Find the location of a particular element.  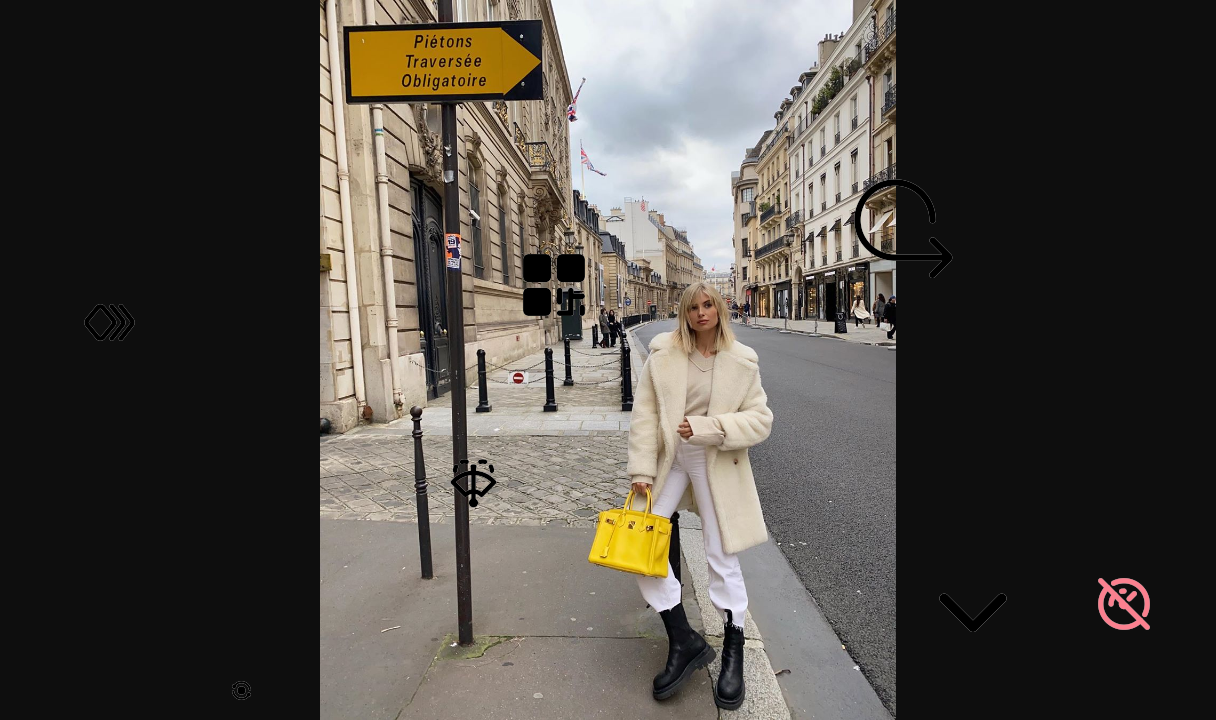

access keyframe animation controls is located at coordinates (109, 322).